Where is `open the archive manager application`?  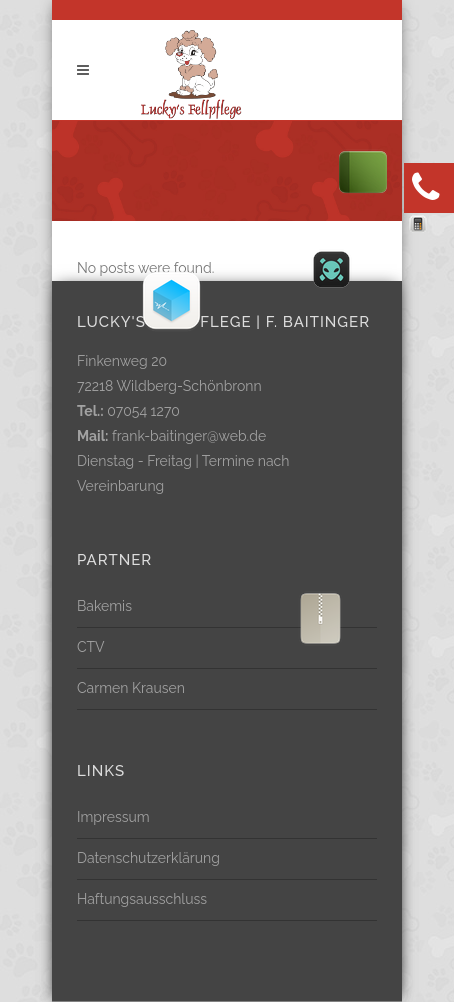 open the archive manager application is located at coordinates (320, 618).